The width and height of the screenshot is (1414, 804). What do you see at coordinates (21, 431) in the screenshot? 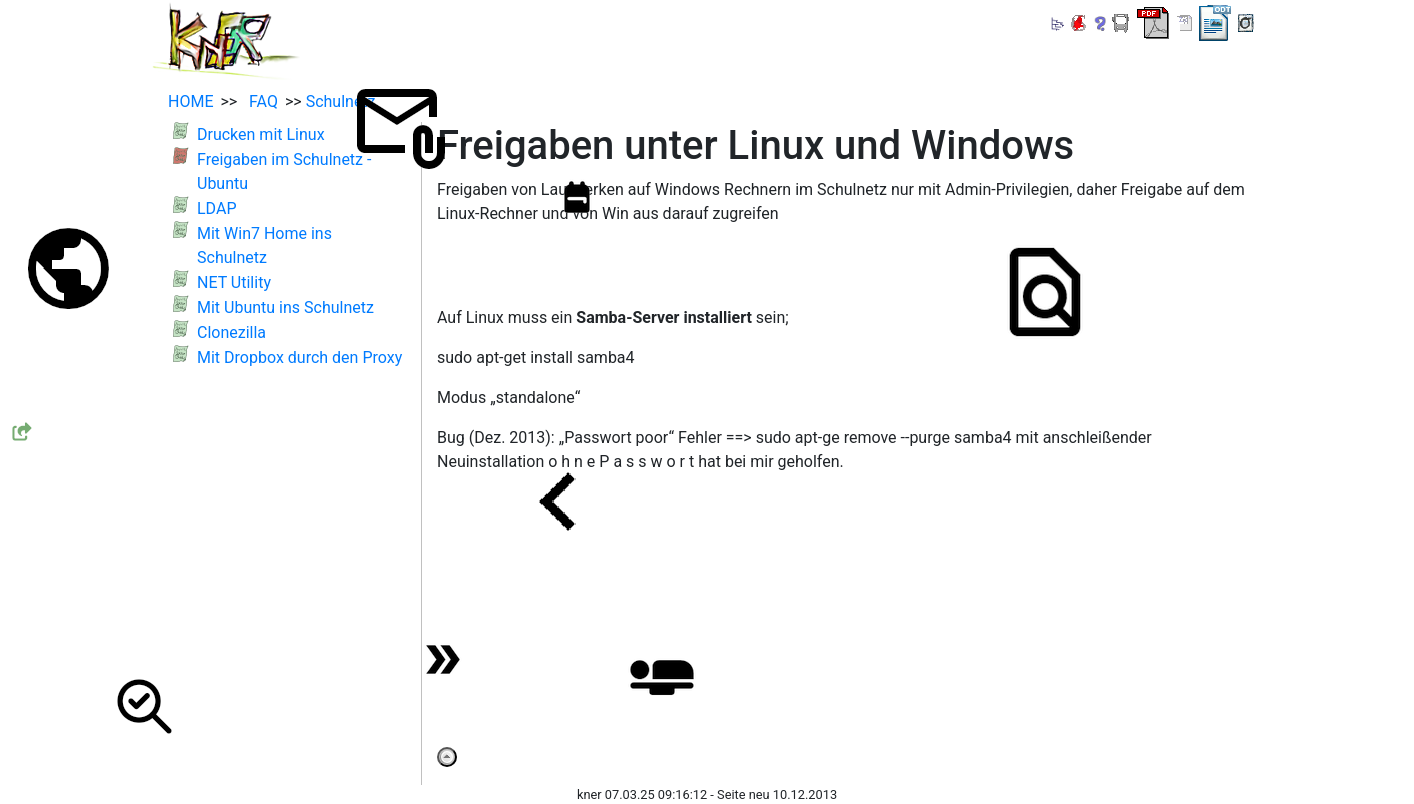
I see `share content to another app or platform` at bounding box center [21, 431].